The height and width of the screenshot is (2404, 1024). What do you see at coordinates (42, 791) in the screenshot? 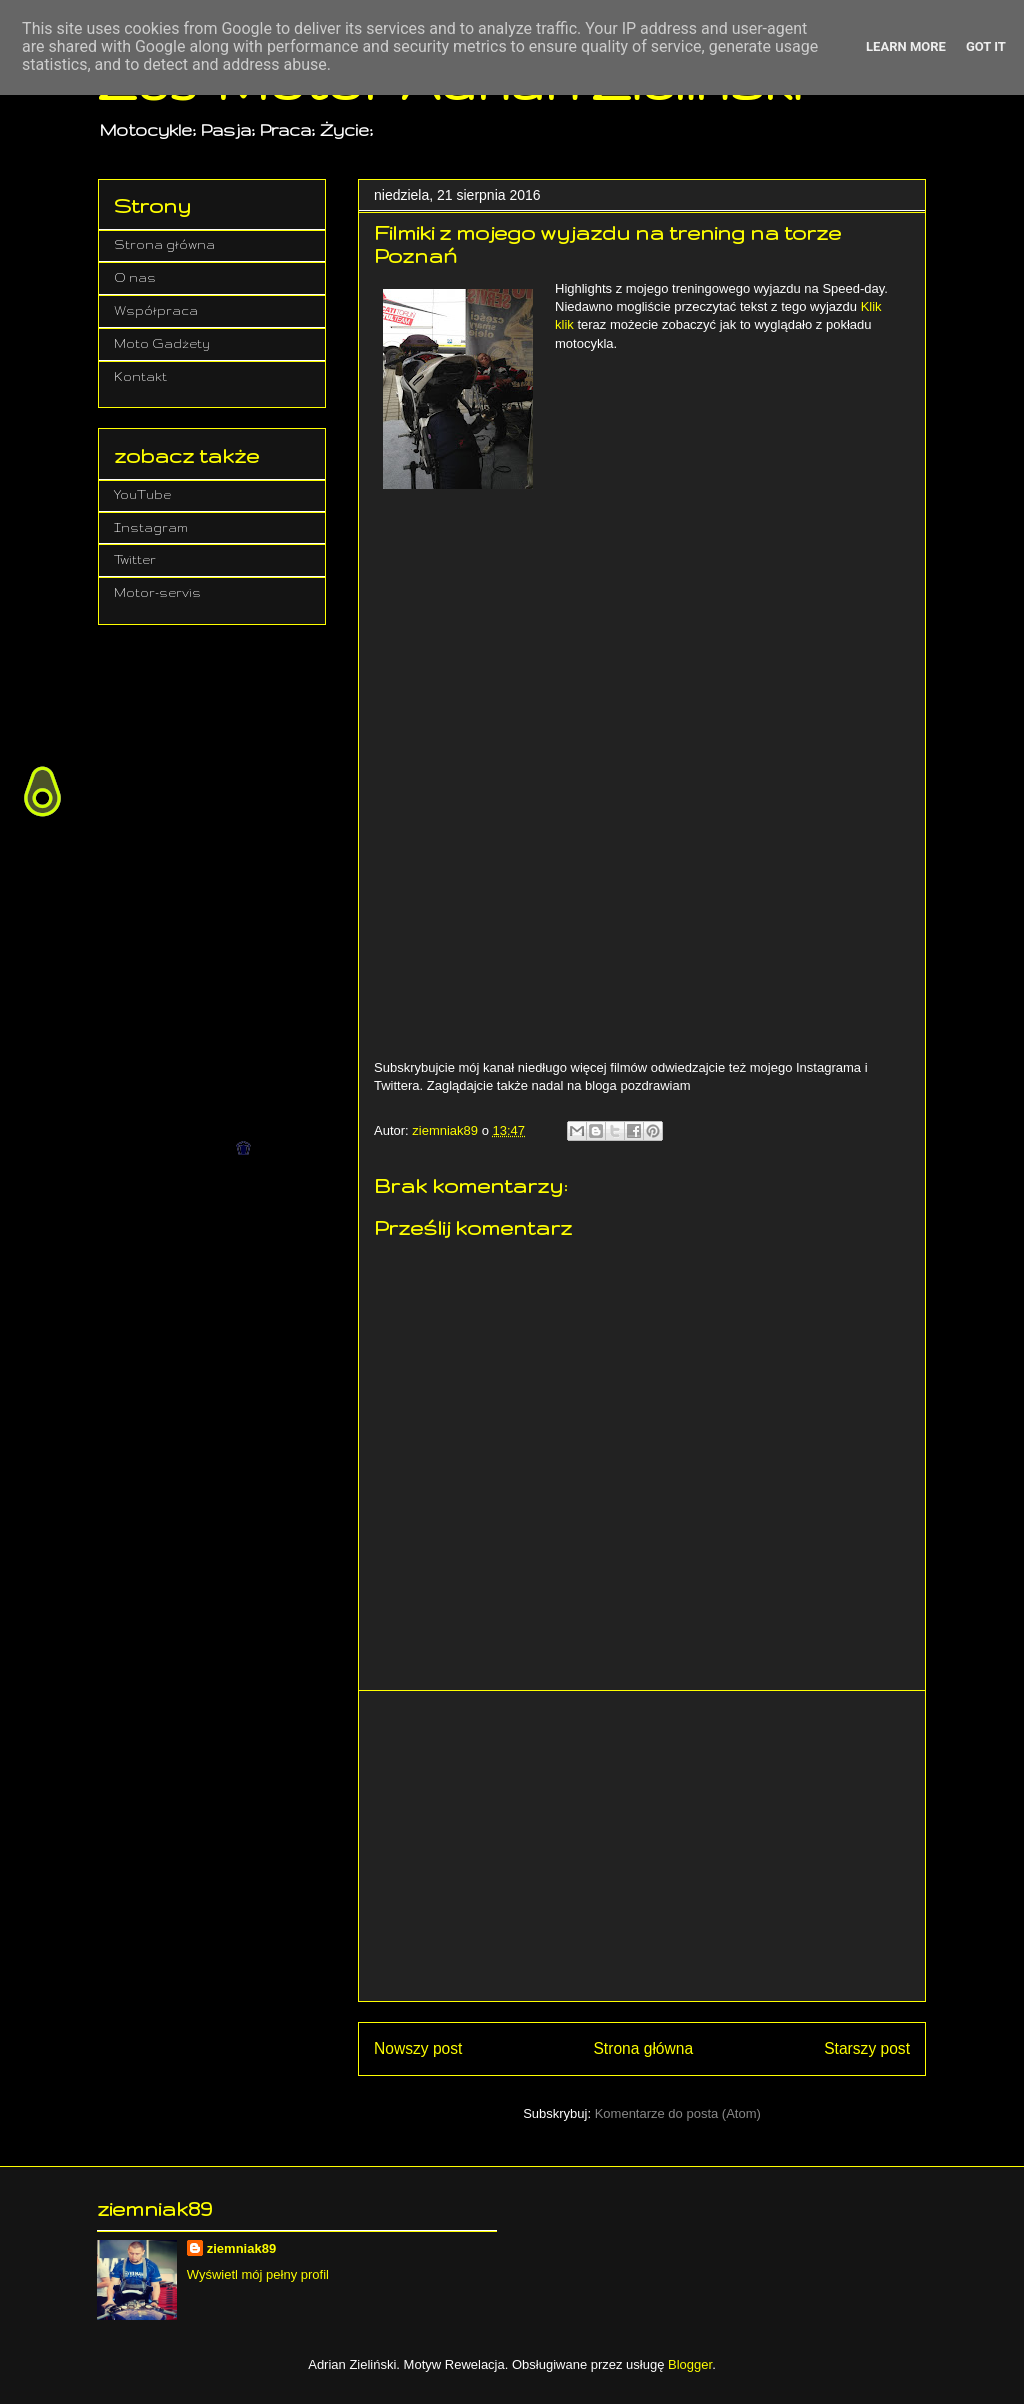
I see `indicates healthy or vegetarian food options` at bounding box center [42, 791].